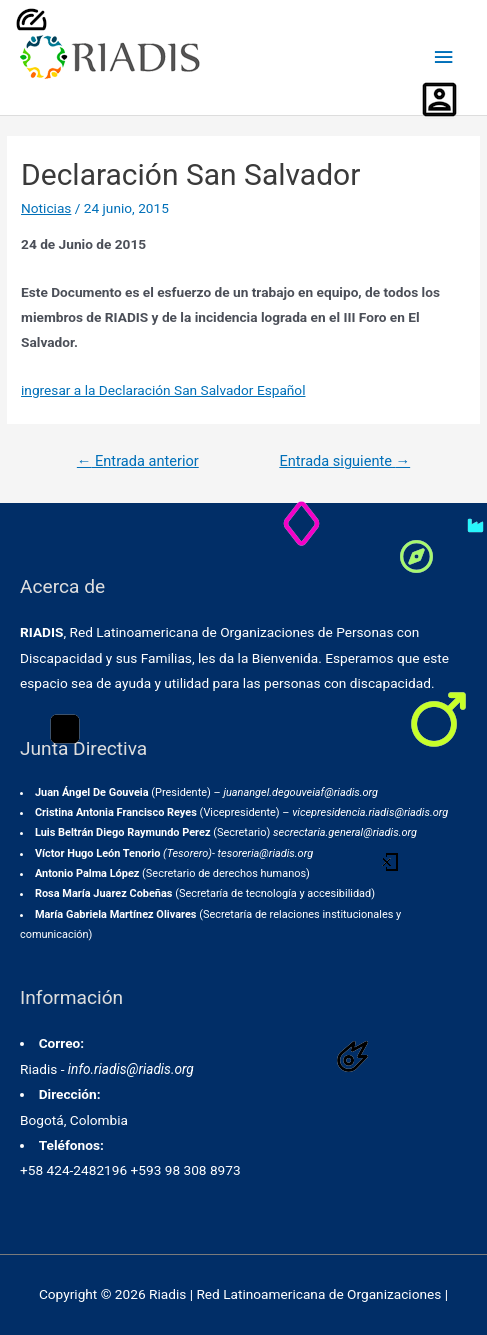 The width and height of the screenshot is (487, 1335). What do you see at coordinates (65, 729) in the screenshot?
I see `stop media playback` at bounding box center [65, 729].